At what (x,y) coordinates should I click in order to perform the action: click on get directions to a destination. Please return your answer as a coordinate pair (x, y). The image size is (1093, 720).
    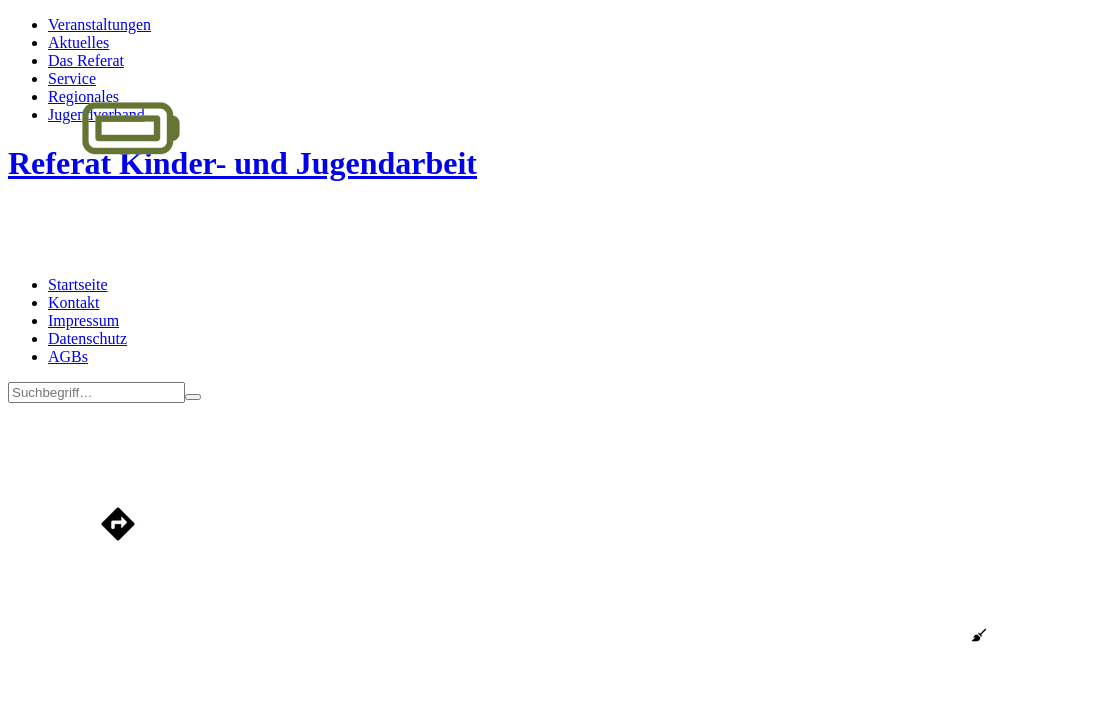
    Looking at the image, I should click on (118, 524).